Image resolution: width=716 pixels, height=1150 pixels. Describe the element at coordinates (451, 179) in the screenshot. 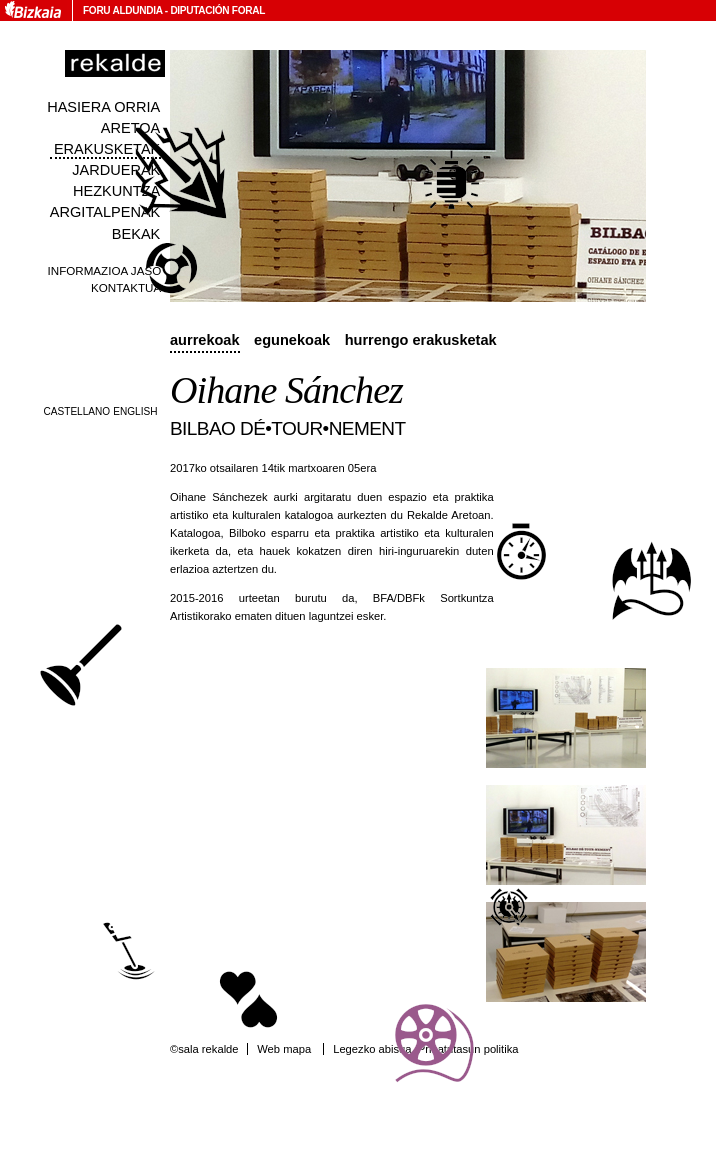

I see `access asian or lunar new year themed content` at that location.